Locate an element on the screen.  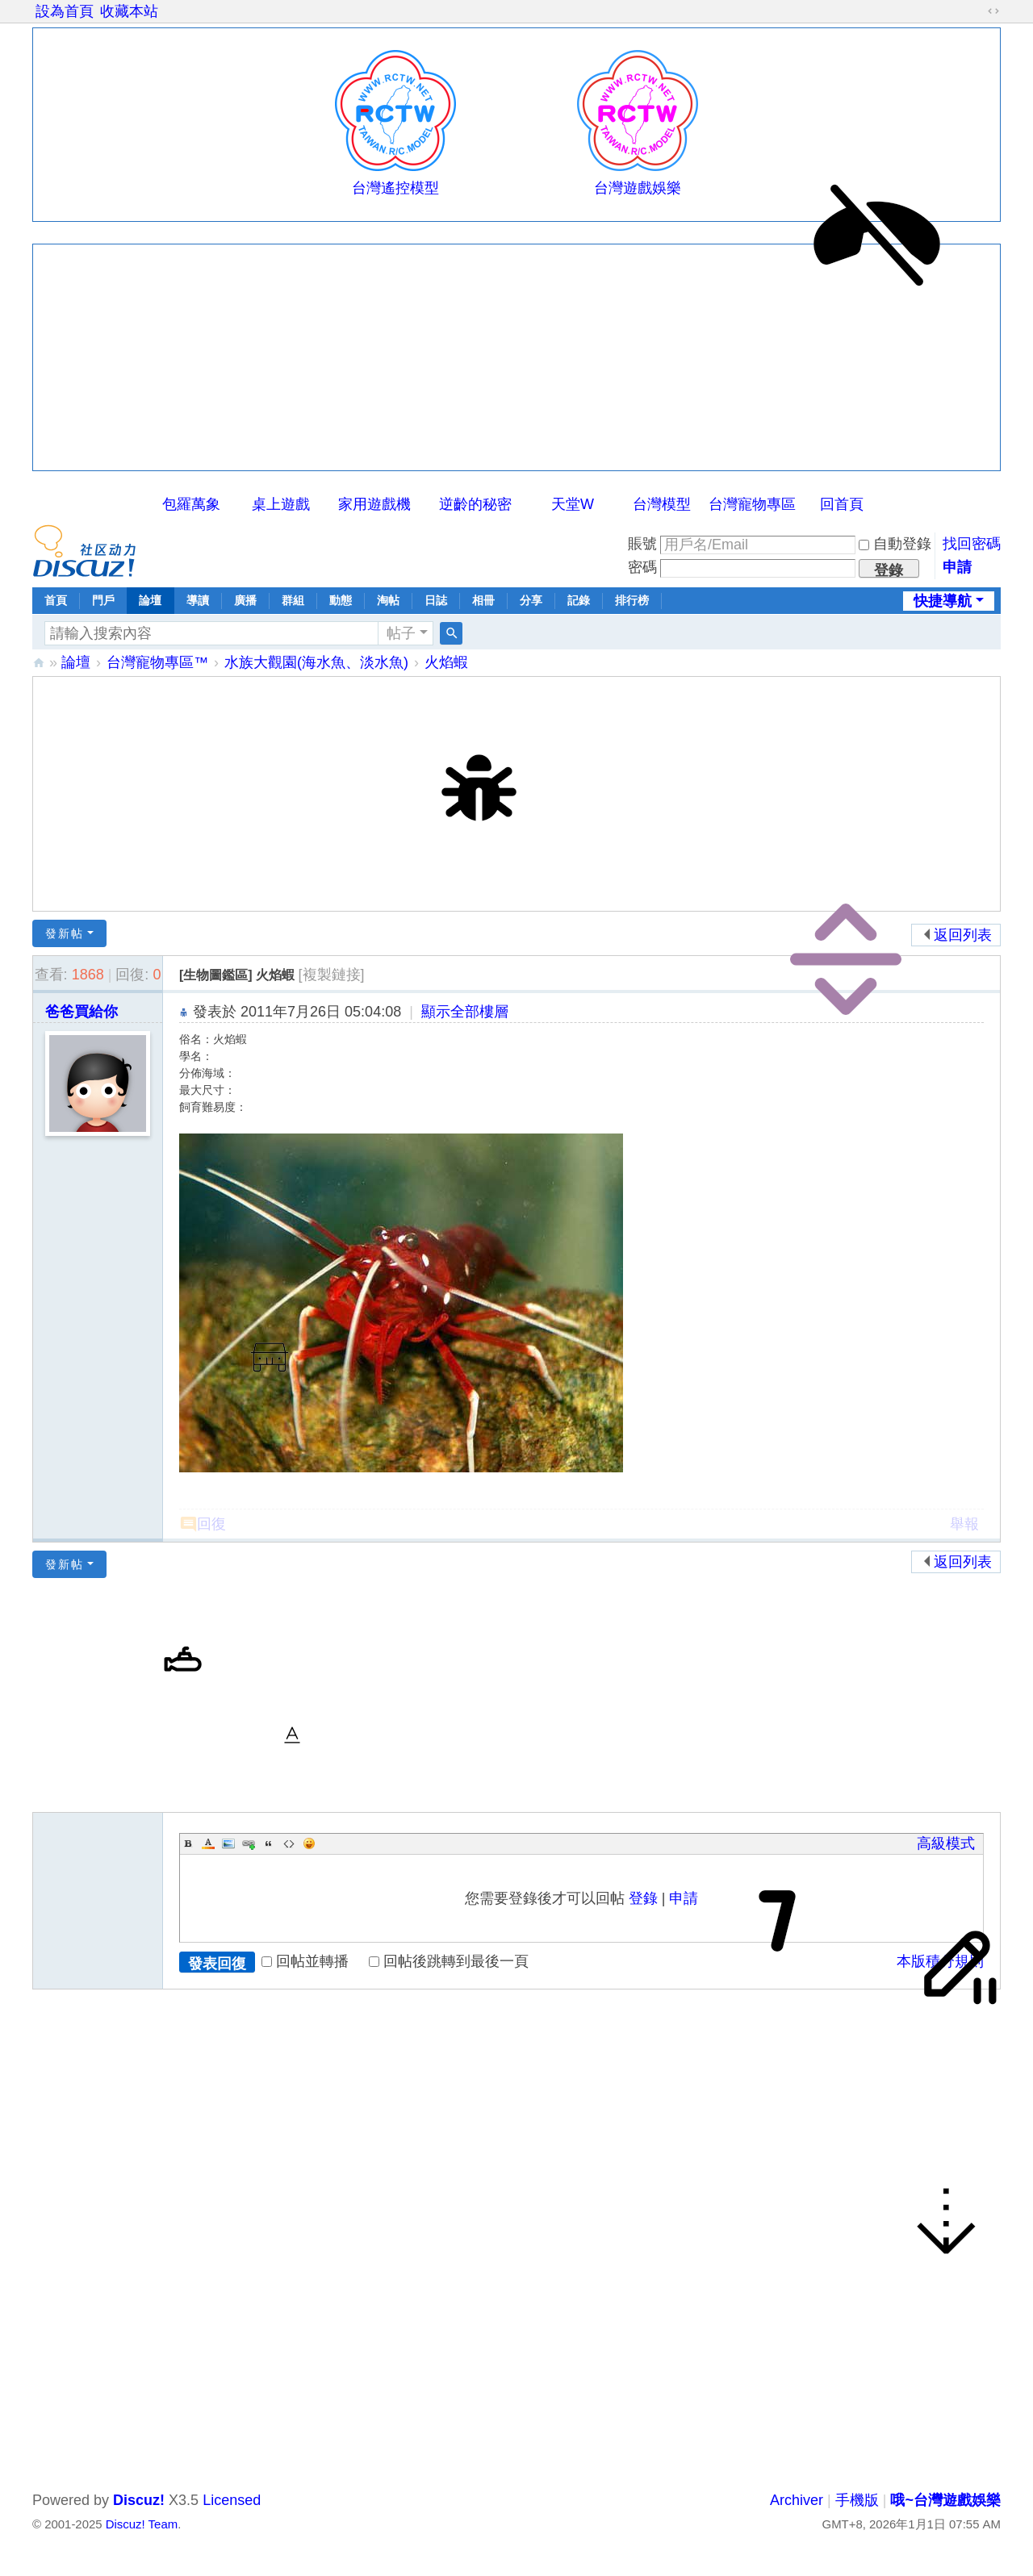
fetch changes from a remote git repository is located at coordinates (943, 2221).